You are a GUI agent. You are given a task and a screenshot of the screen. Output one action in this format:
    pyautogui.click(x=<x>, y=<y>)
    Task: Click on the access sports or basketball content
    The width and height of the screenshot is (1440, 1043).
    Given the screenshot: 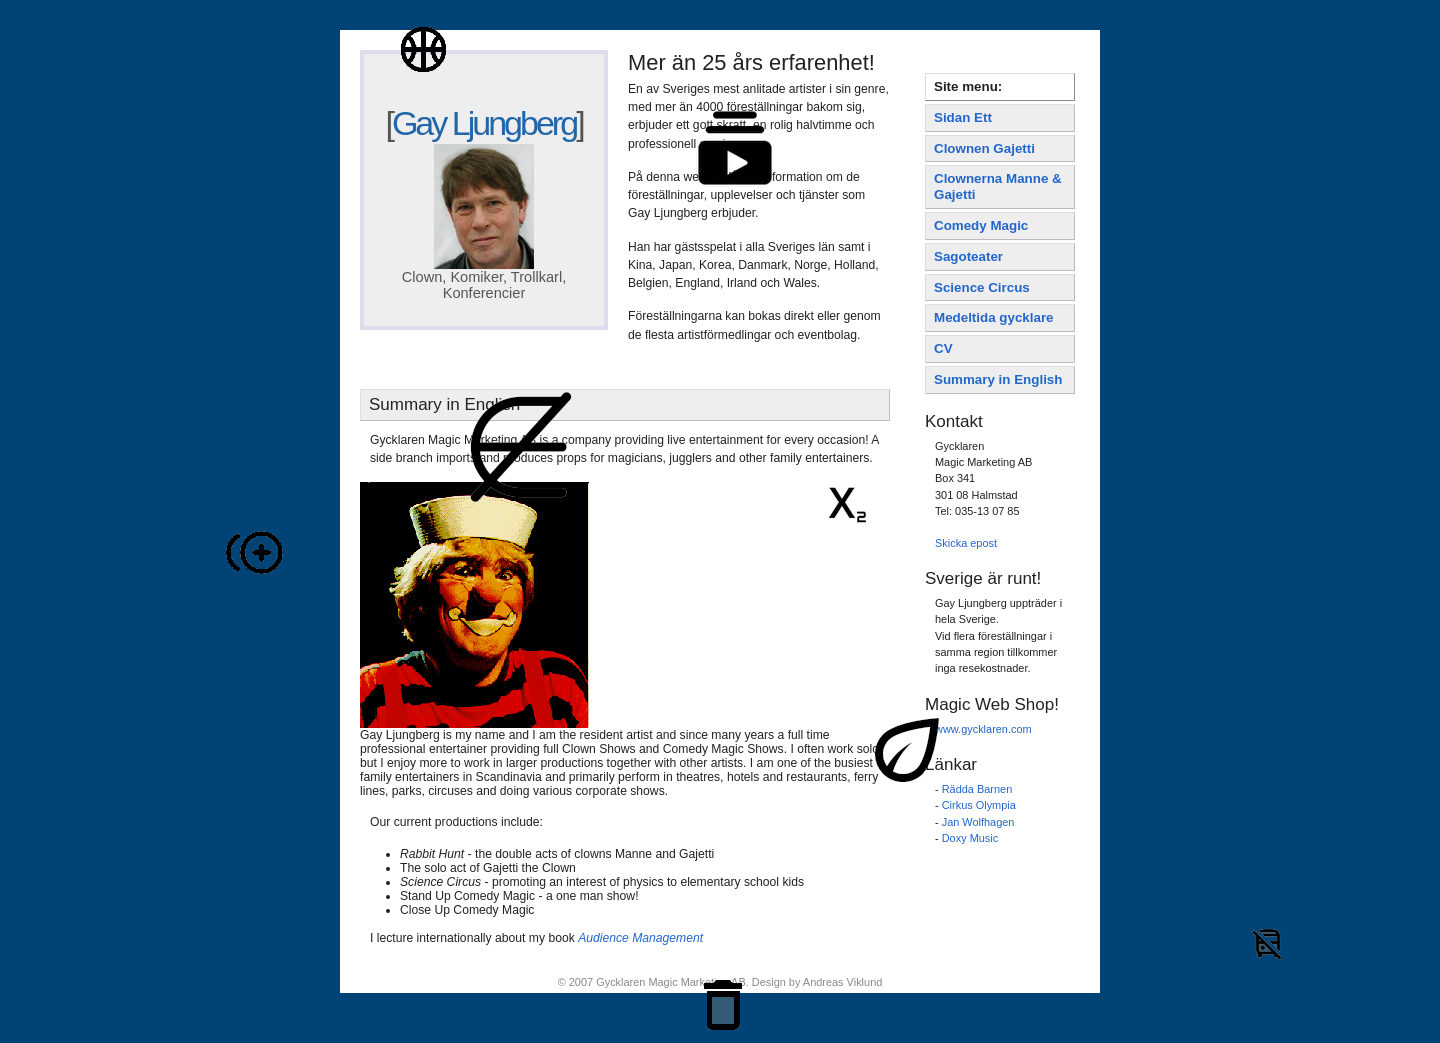 What is the action you would take?
    pyautogui.click(x=423, y=49)
    